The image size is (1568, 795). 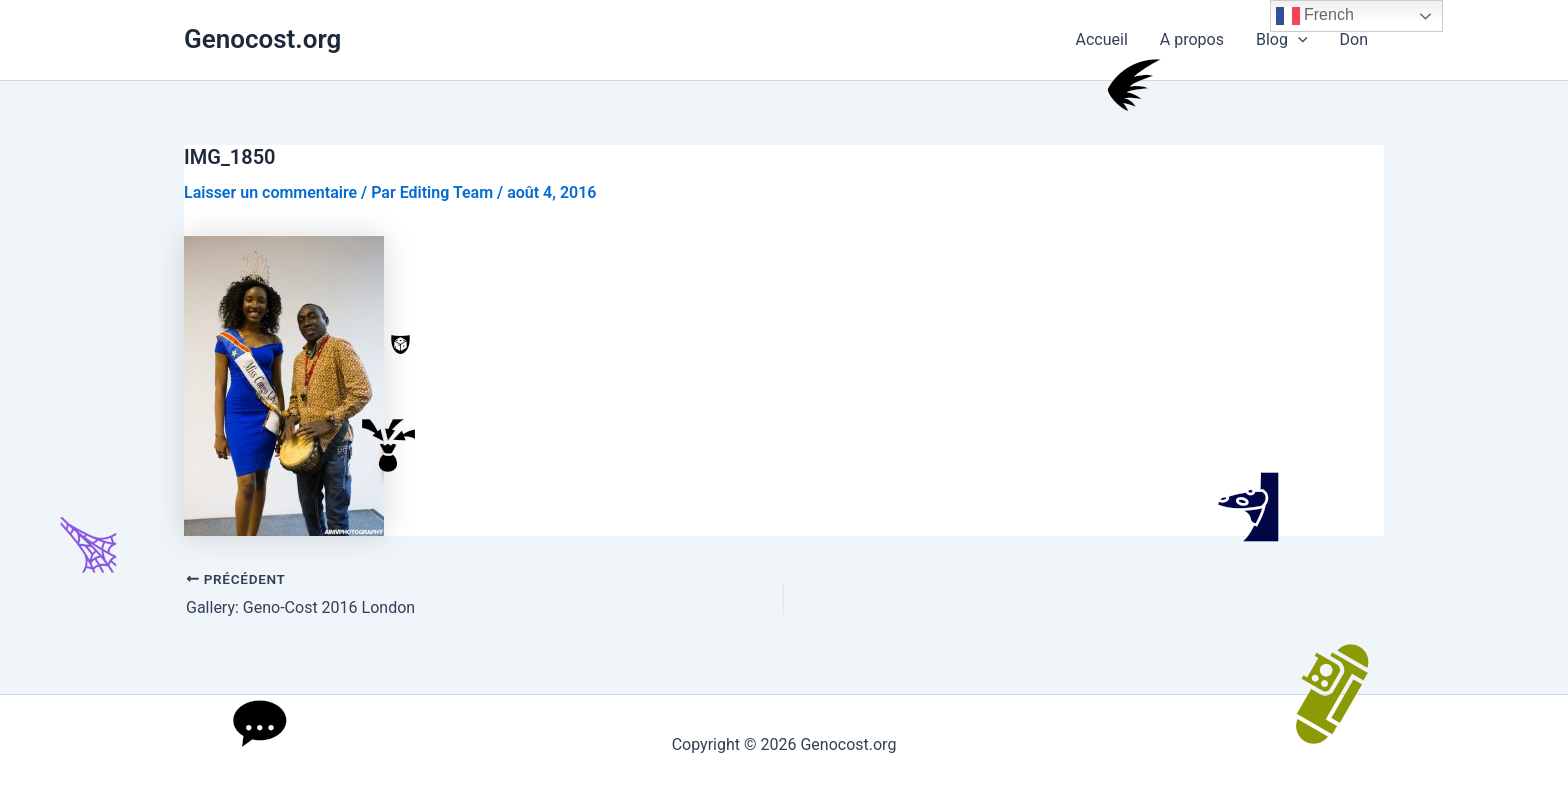 What do you see at coordinates (88, 545) in the screenshot?
I see `activate web spit ability` at bounding box center [88, 545].